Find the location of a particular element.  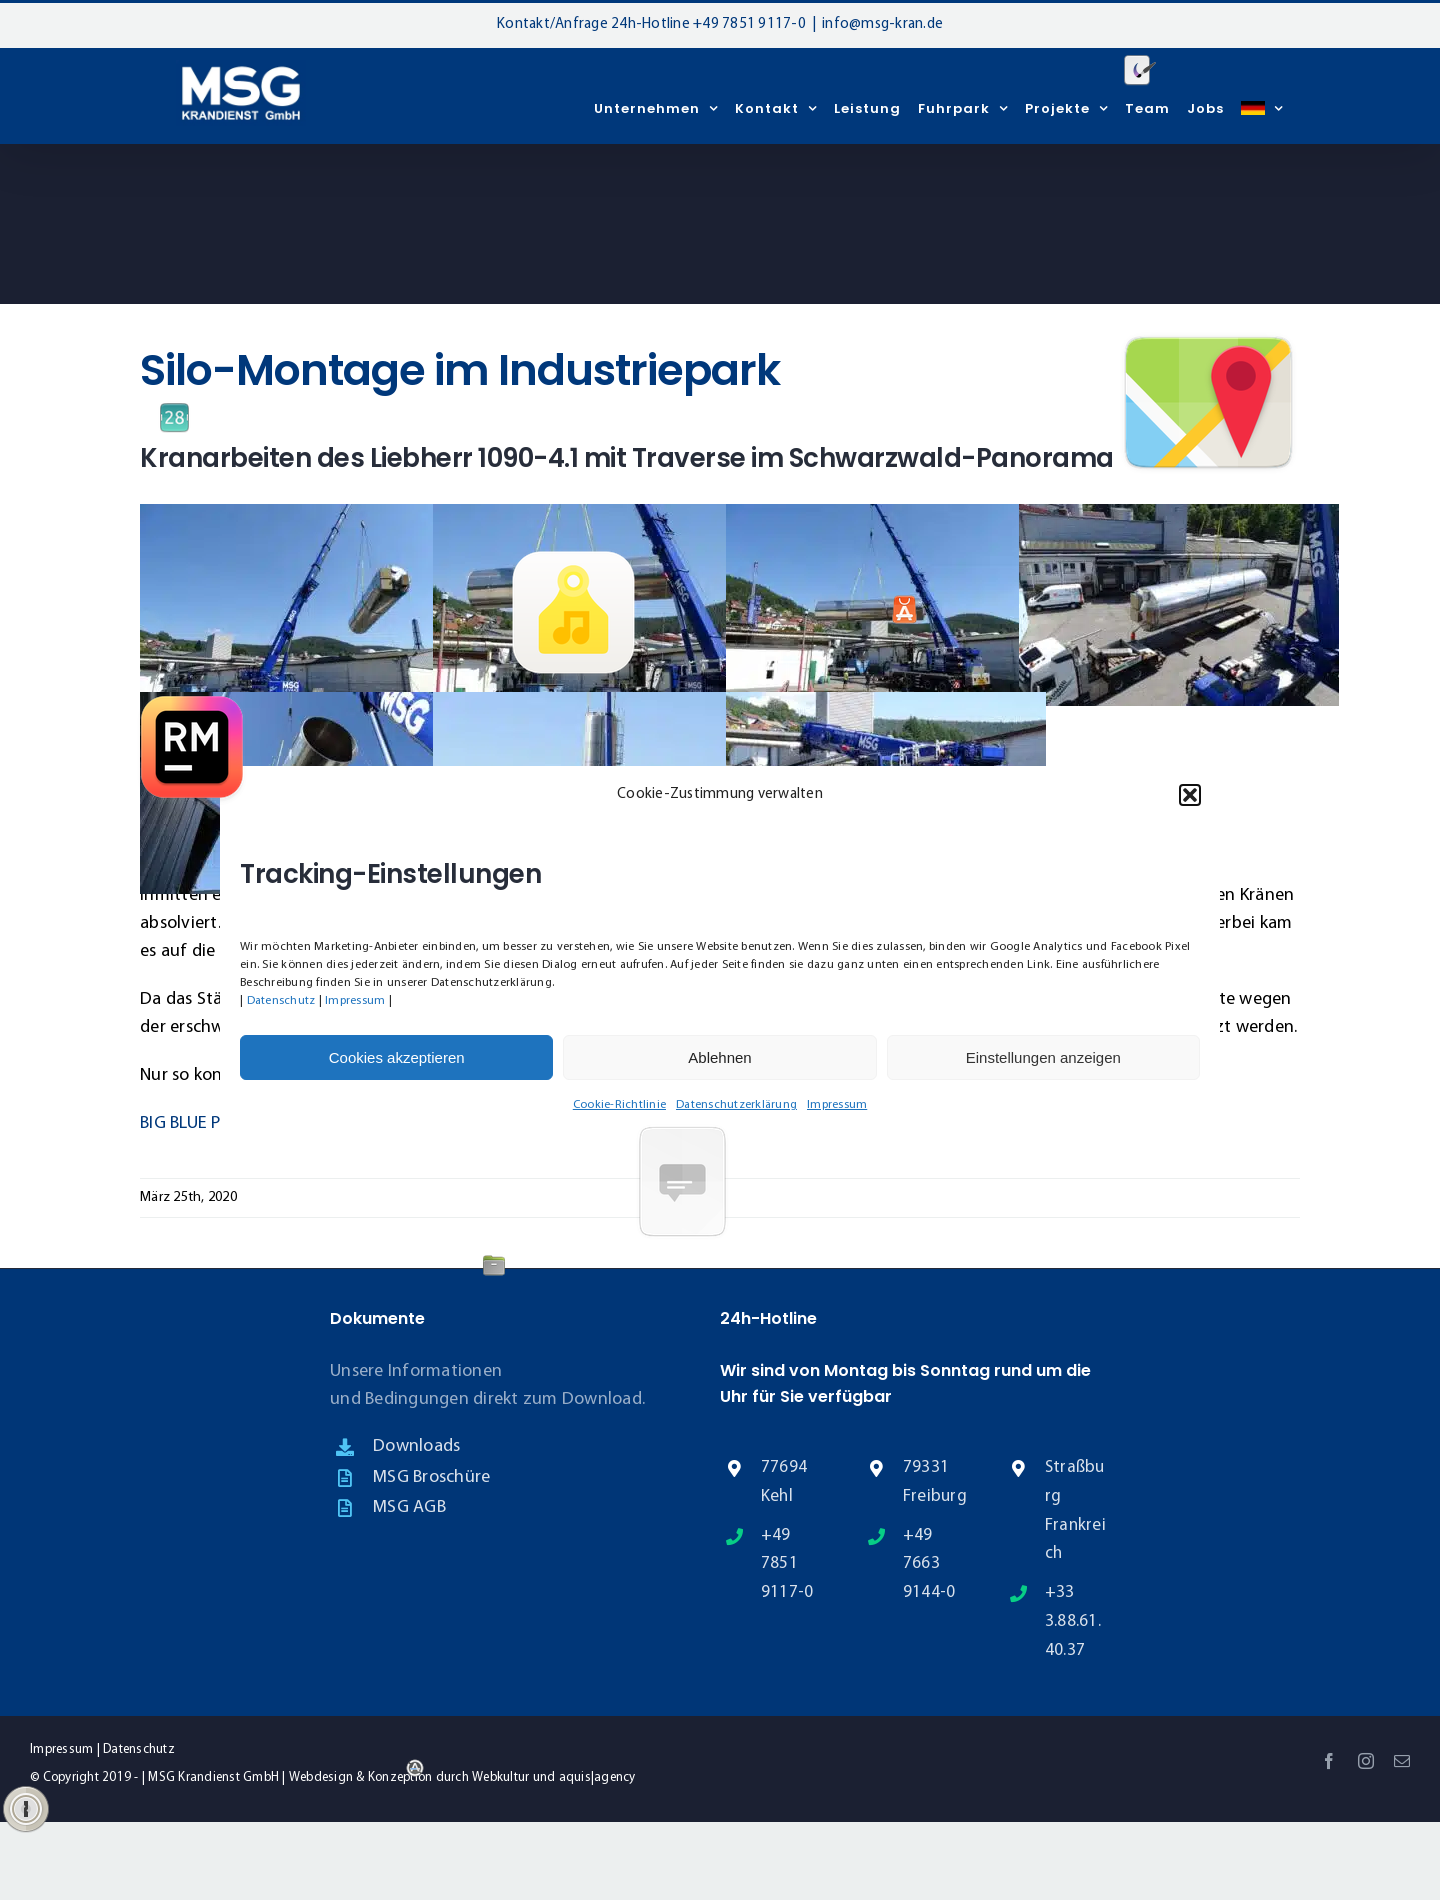

open gnome maps application is located at coordinates (1208, 402).